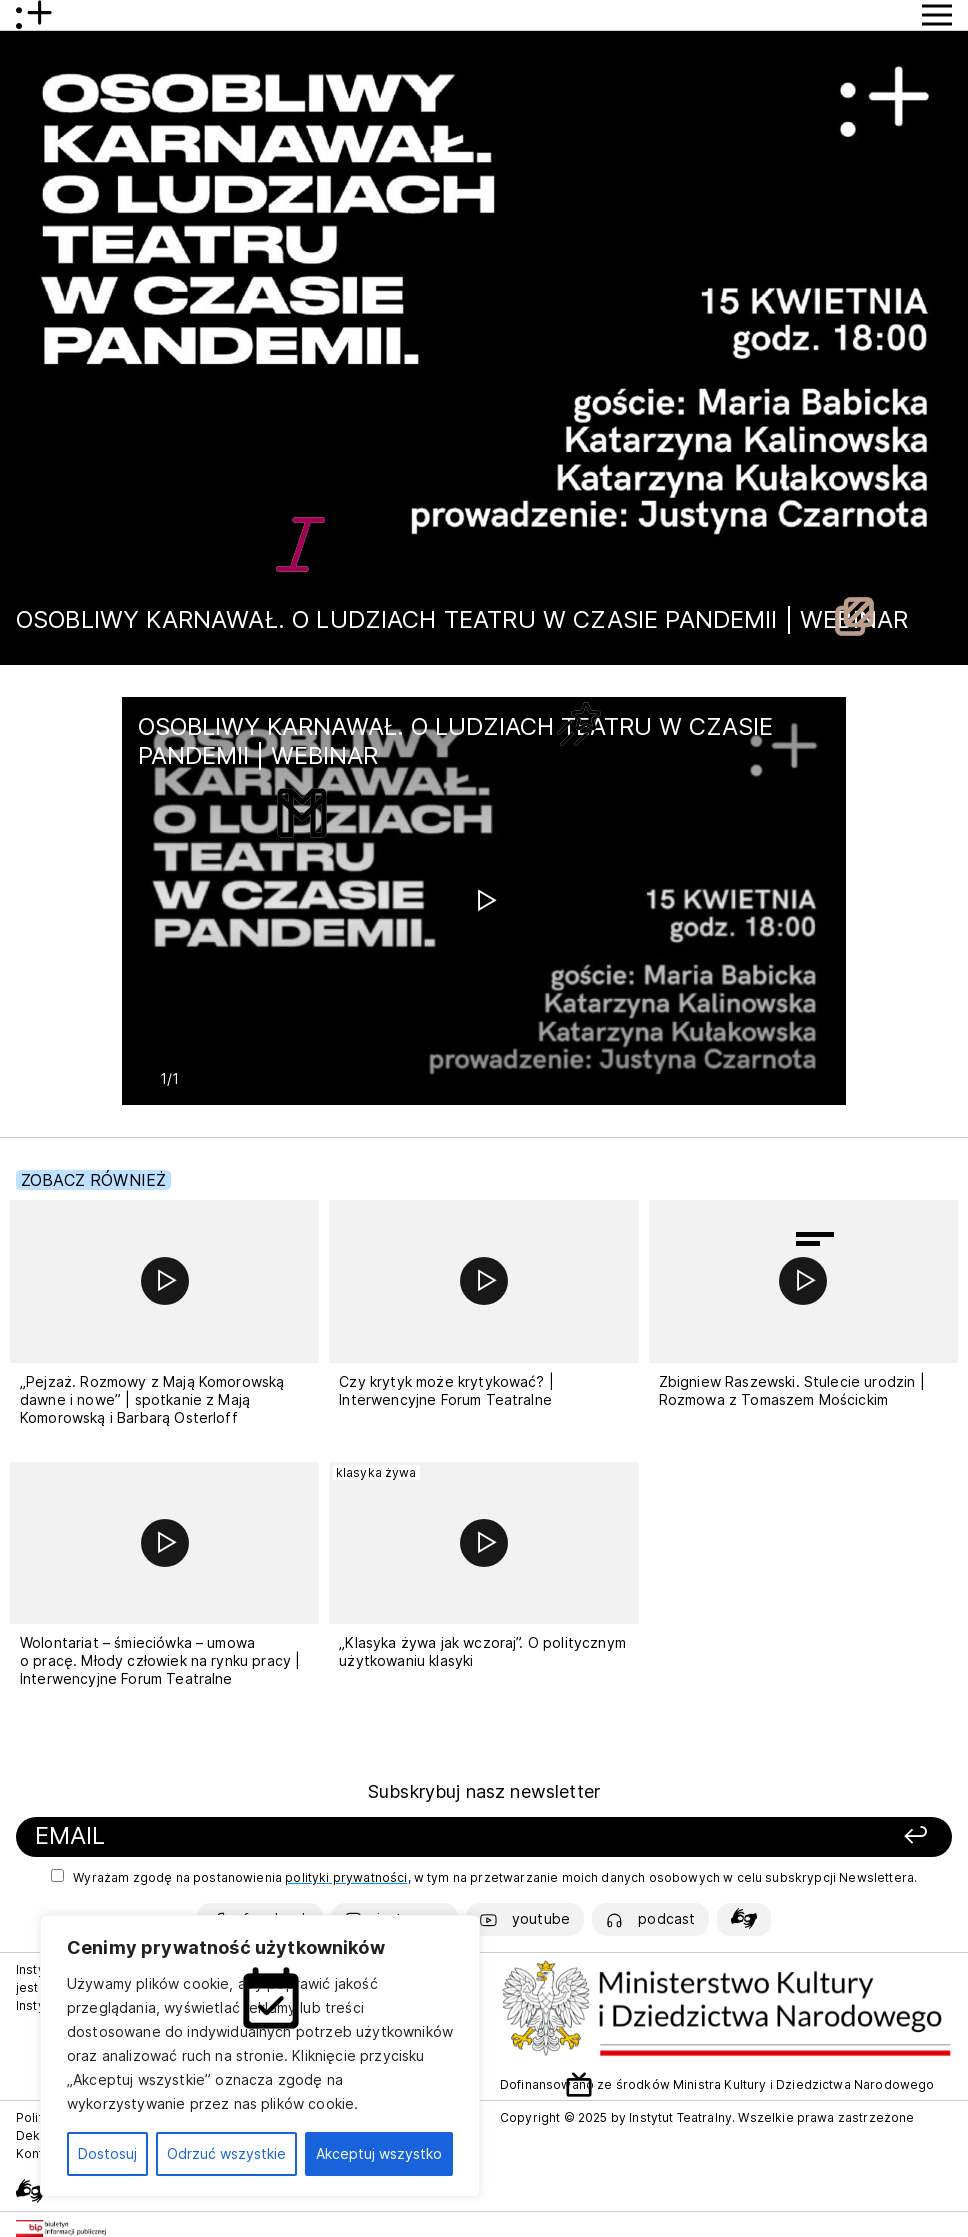  I want to click on add to favorites or wishlist, so click(579, 724).